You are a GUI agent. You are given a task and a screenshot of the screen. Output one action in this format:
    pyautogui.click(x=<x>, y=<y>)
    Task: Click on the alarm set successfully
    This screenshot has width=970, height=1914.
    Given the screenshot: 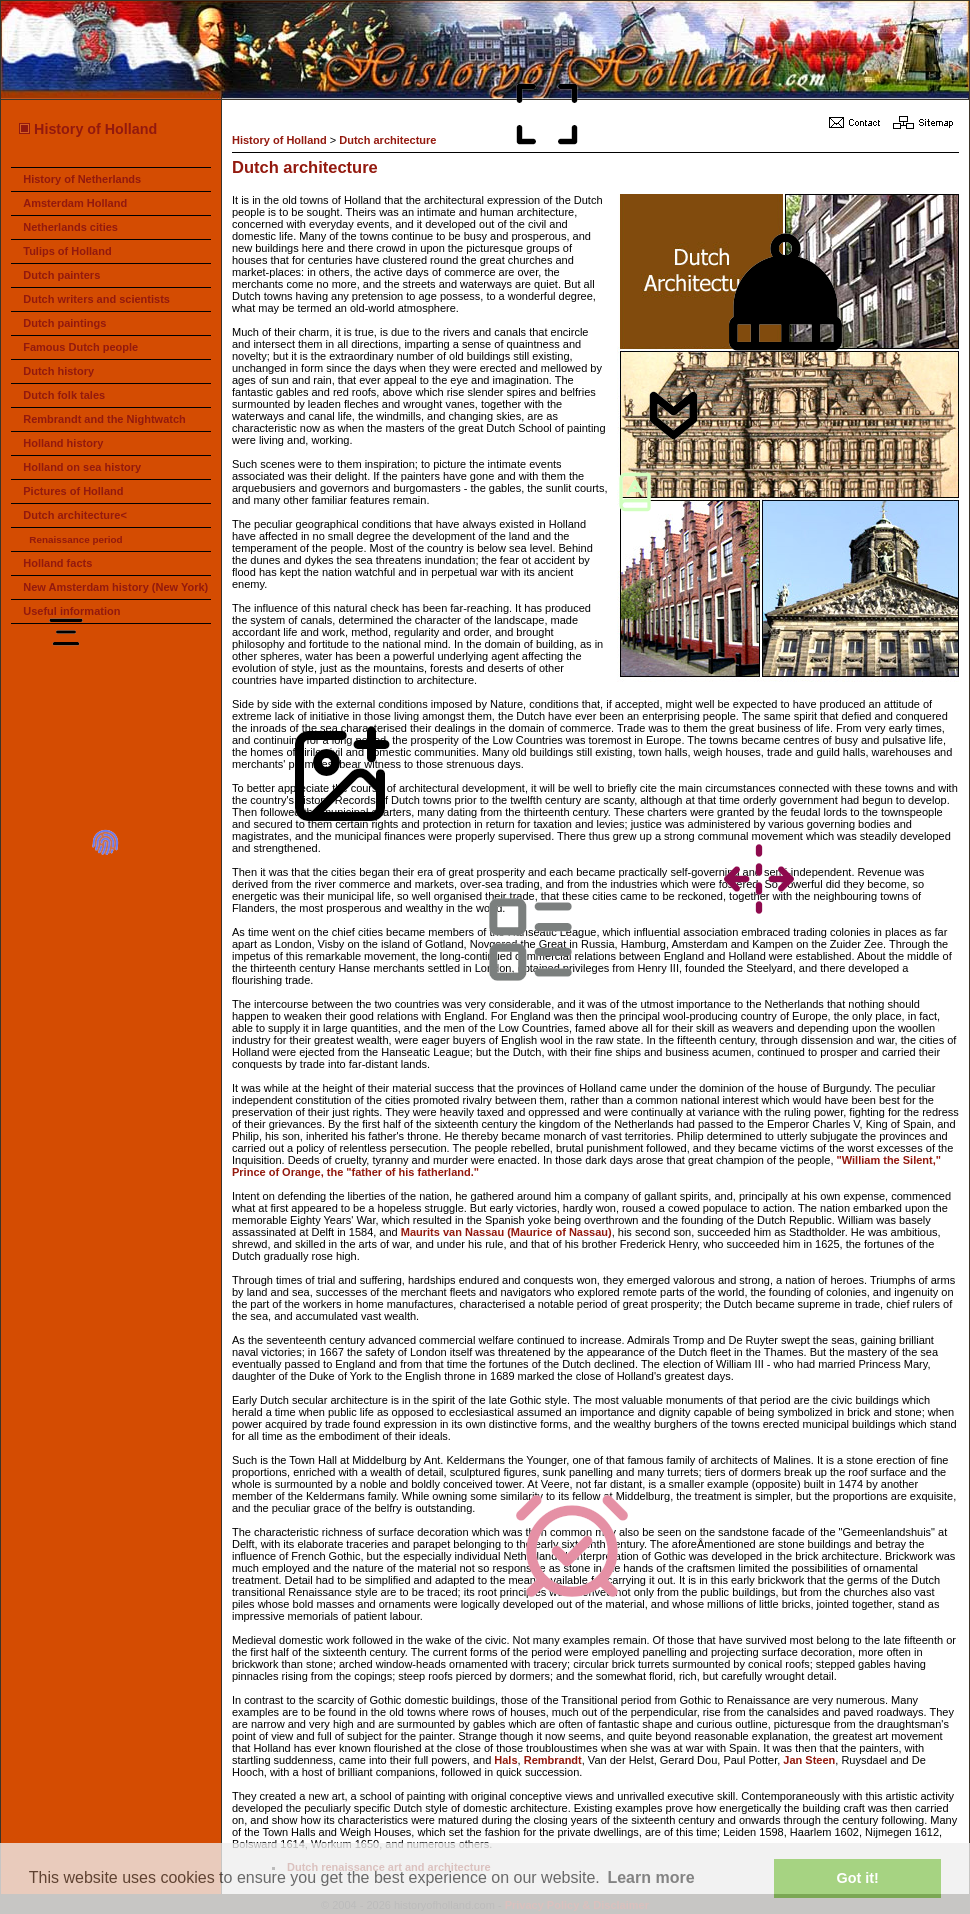 What is the action you would take?
    pyautogui.click(x=572, y=1546)
    